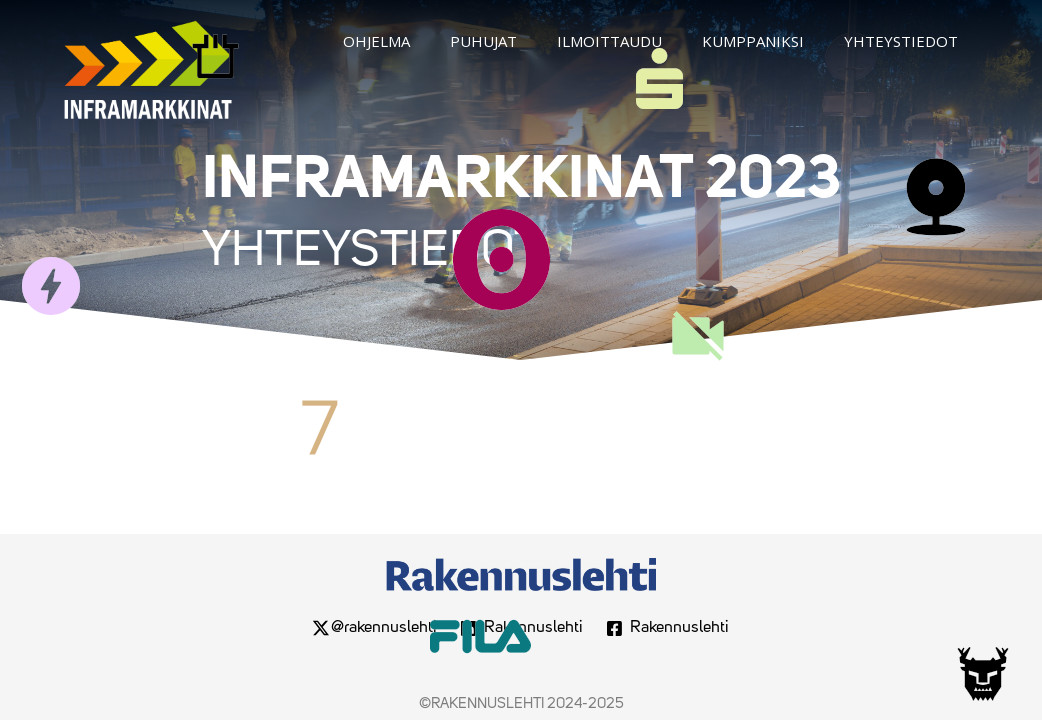 This screenshot has width=1042, height=720. Describe the element at coordinates (480, 636) in the screenshot. I see `Fila brand logo` at that location.